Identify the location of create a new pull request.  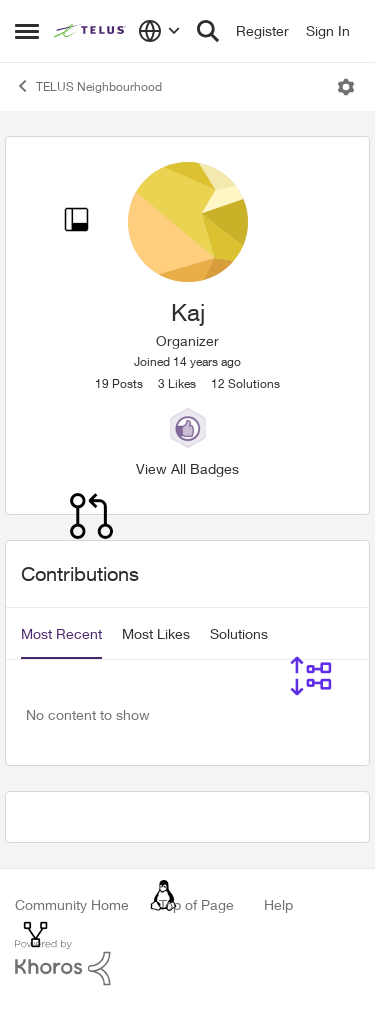
(91, 514).